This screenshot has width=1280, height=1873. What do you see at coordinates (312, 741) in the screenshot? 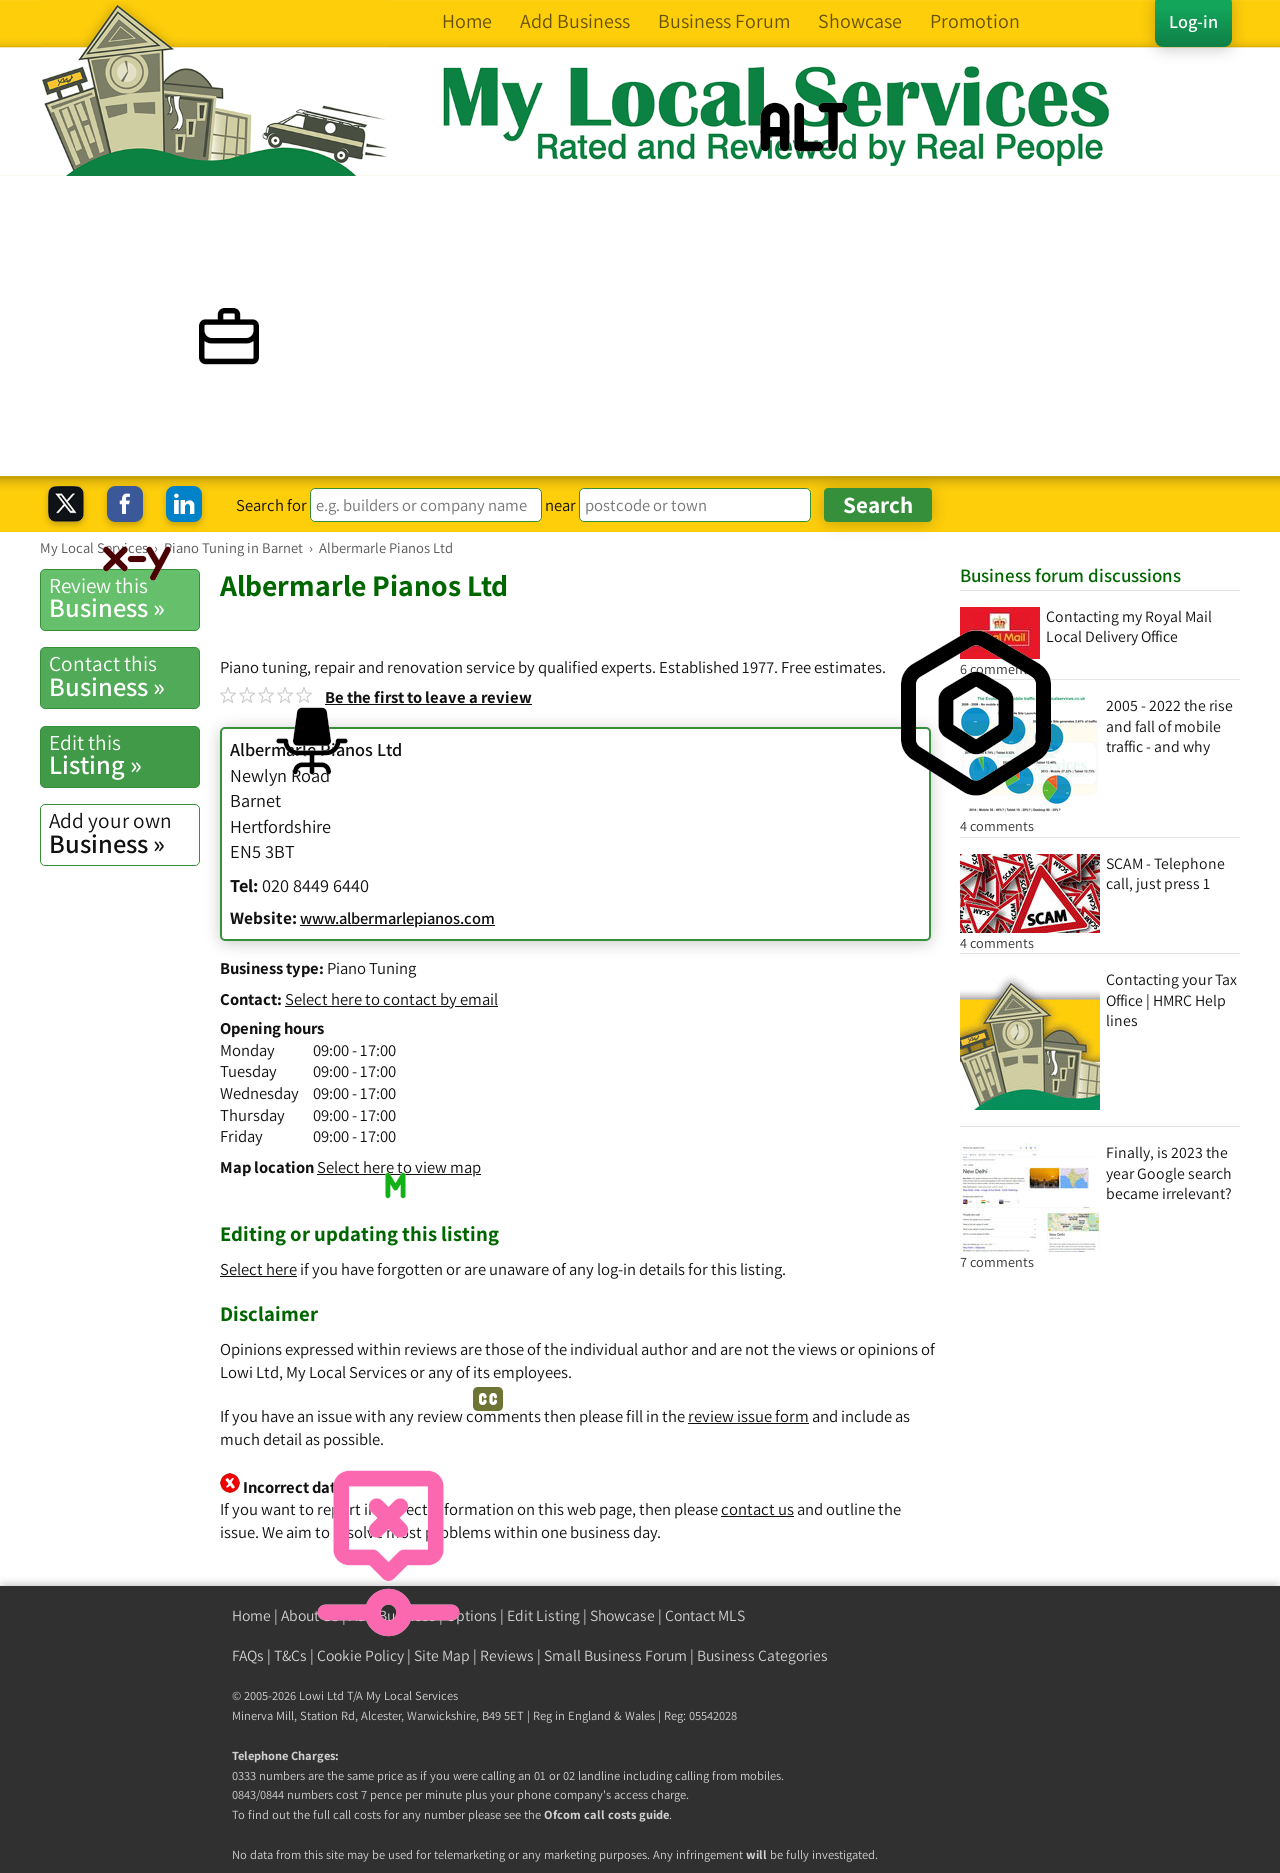
I see `workspace or office settings` at bounding box center [312, 741].